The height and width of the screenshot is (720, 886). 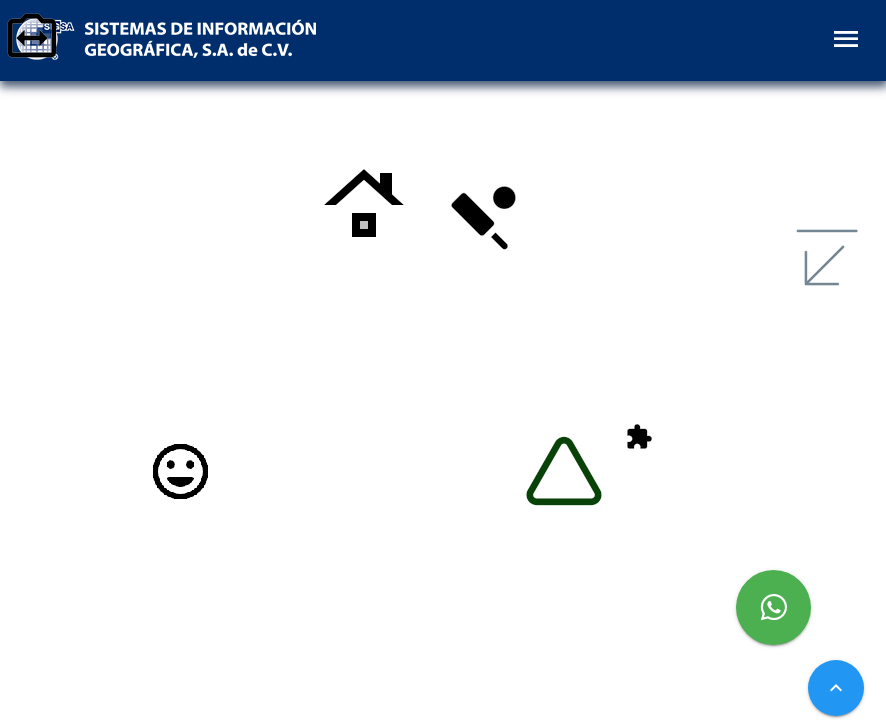 I want to click on move item to bottom-left corner, so click(x=824, y=257).